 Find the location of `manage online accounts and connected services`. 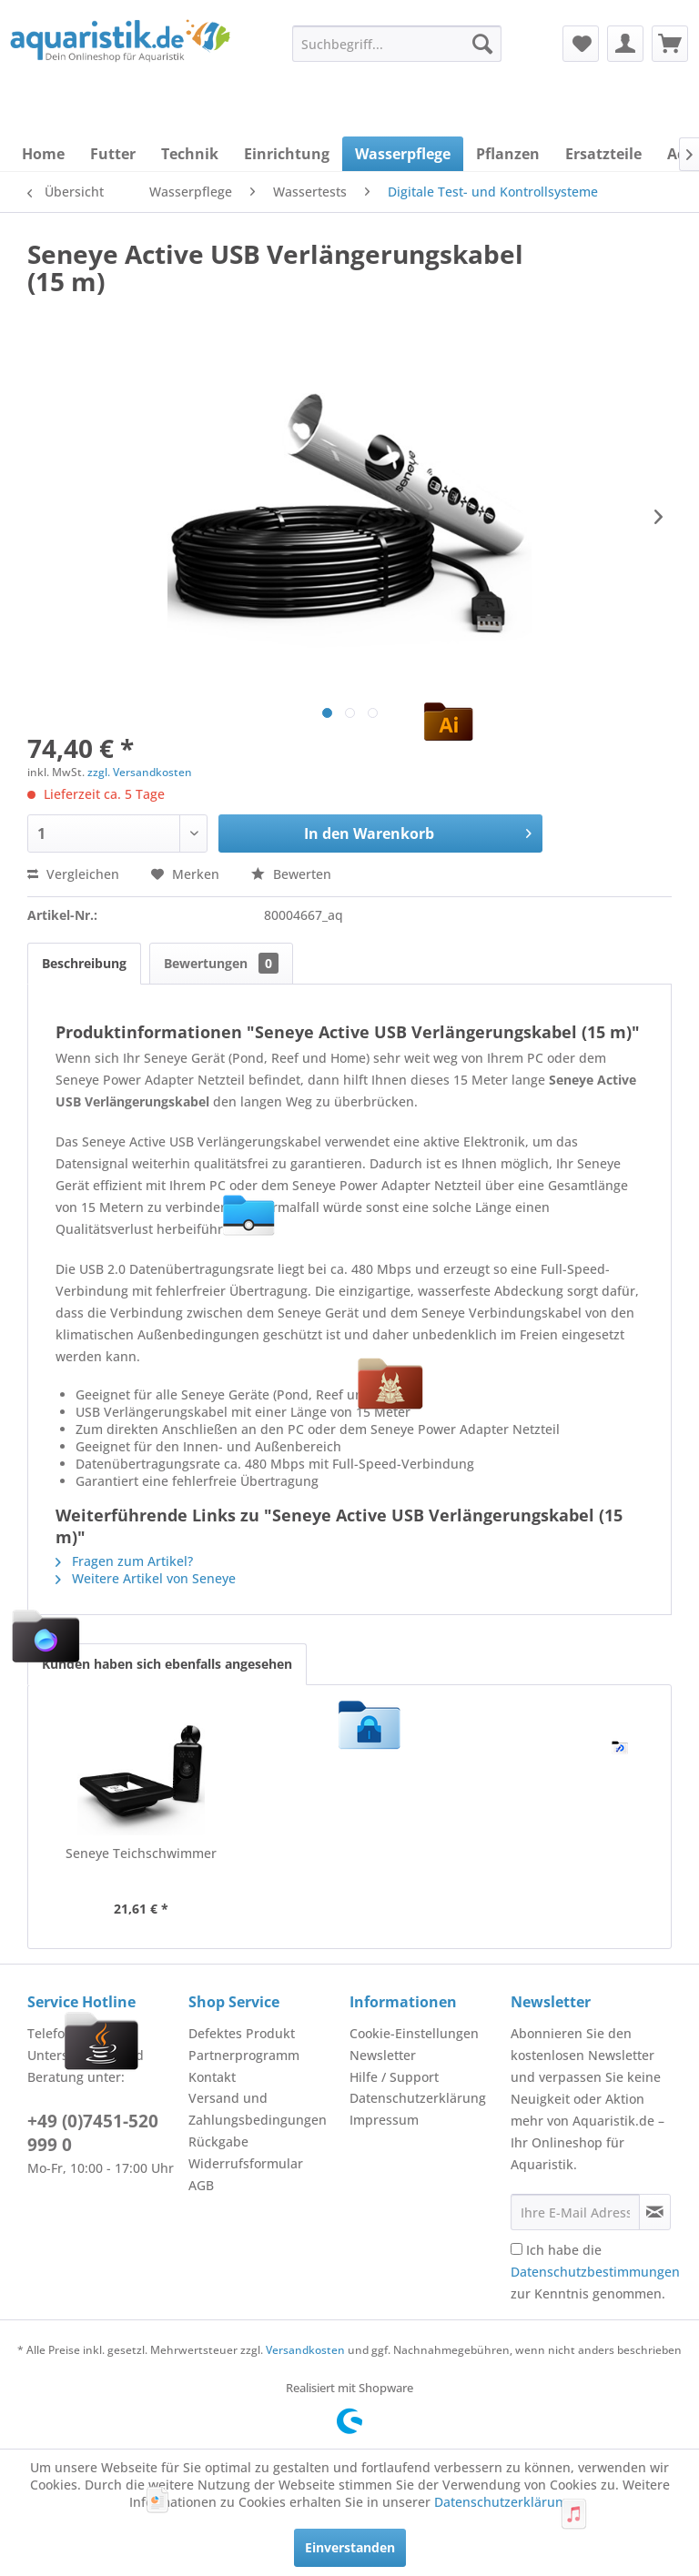

manage online accounts and connected services is located at coordinates (502, 1515).